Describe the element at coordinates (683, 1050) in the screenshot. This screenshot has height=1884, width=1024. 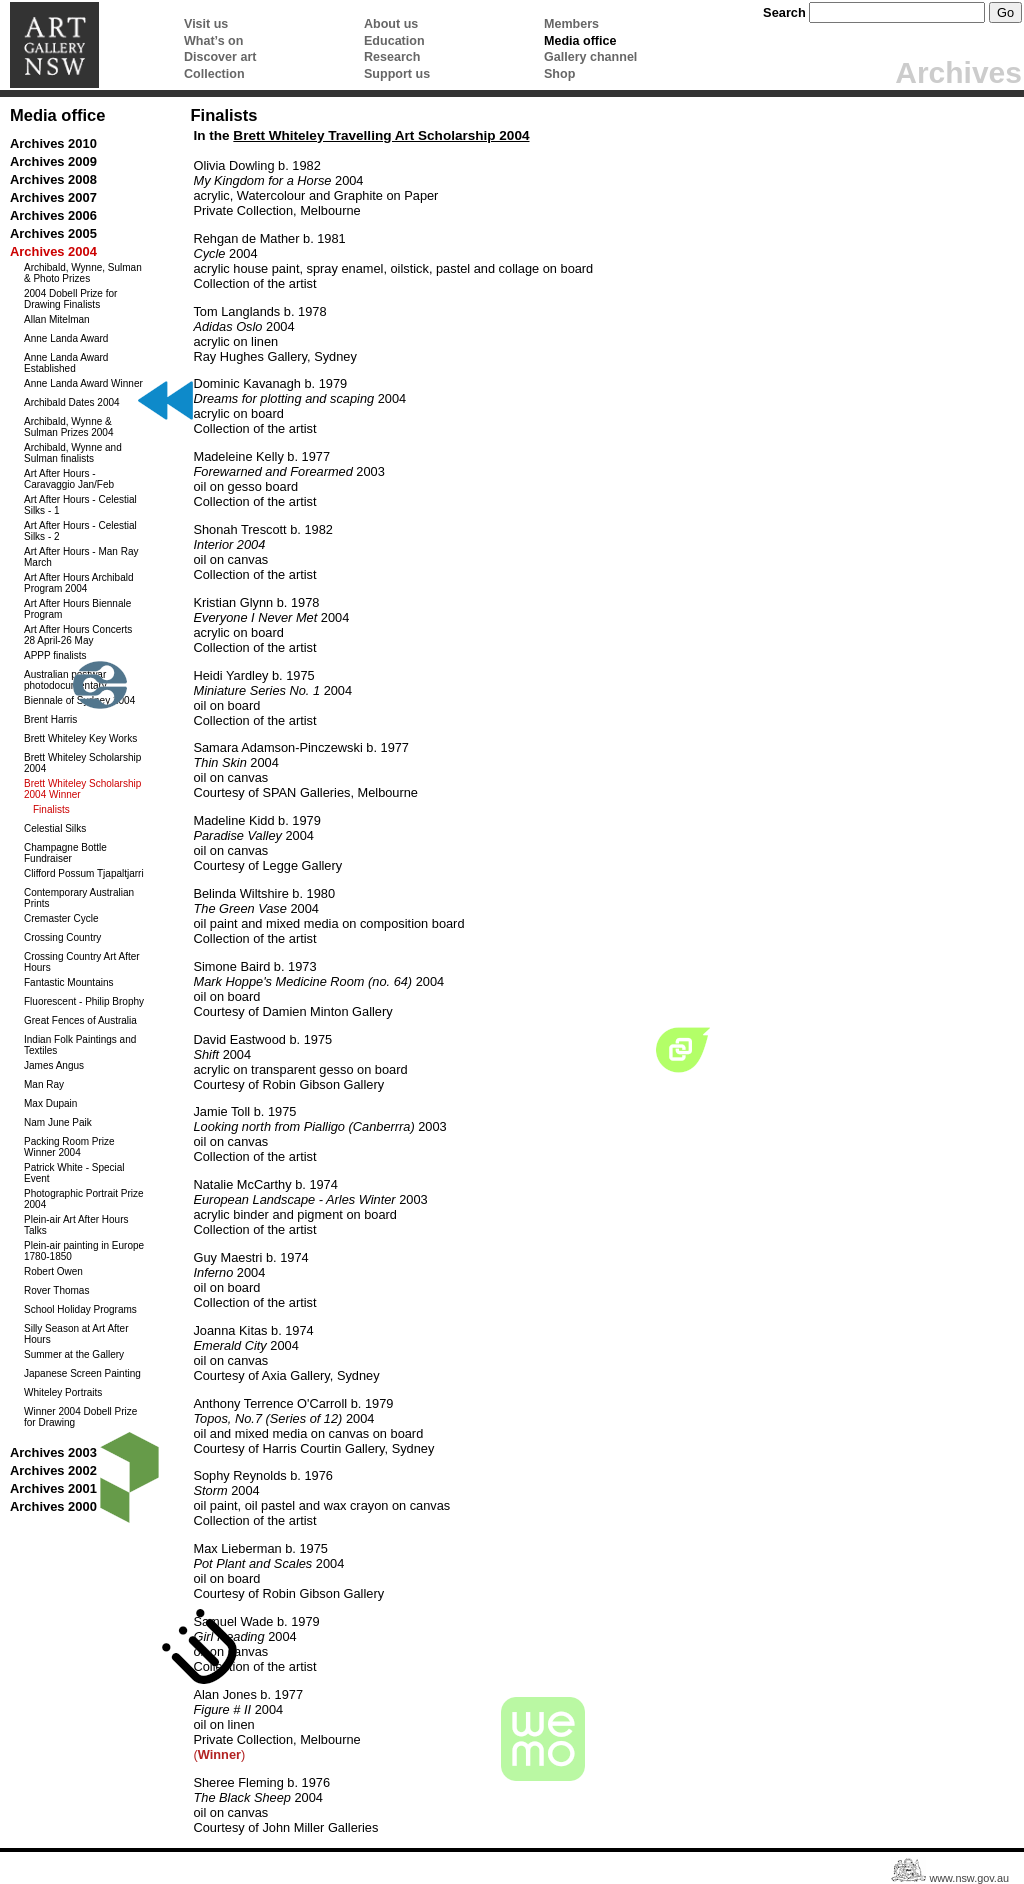
I see `linkfire logo` at that location.